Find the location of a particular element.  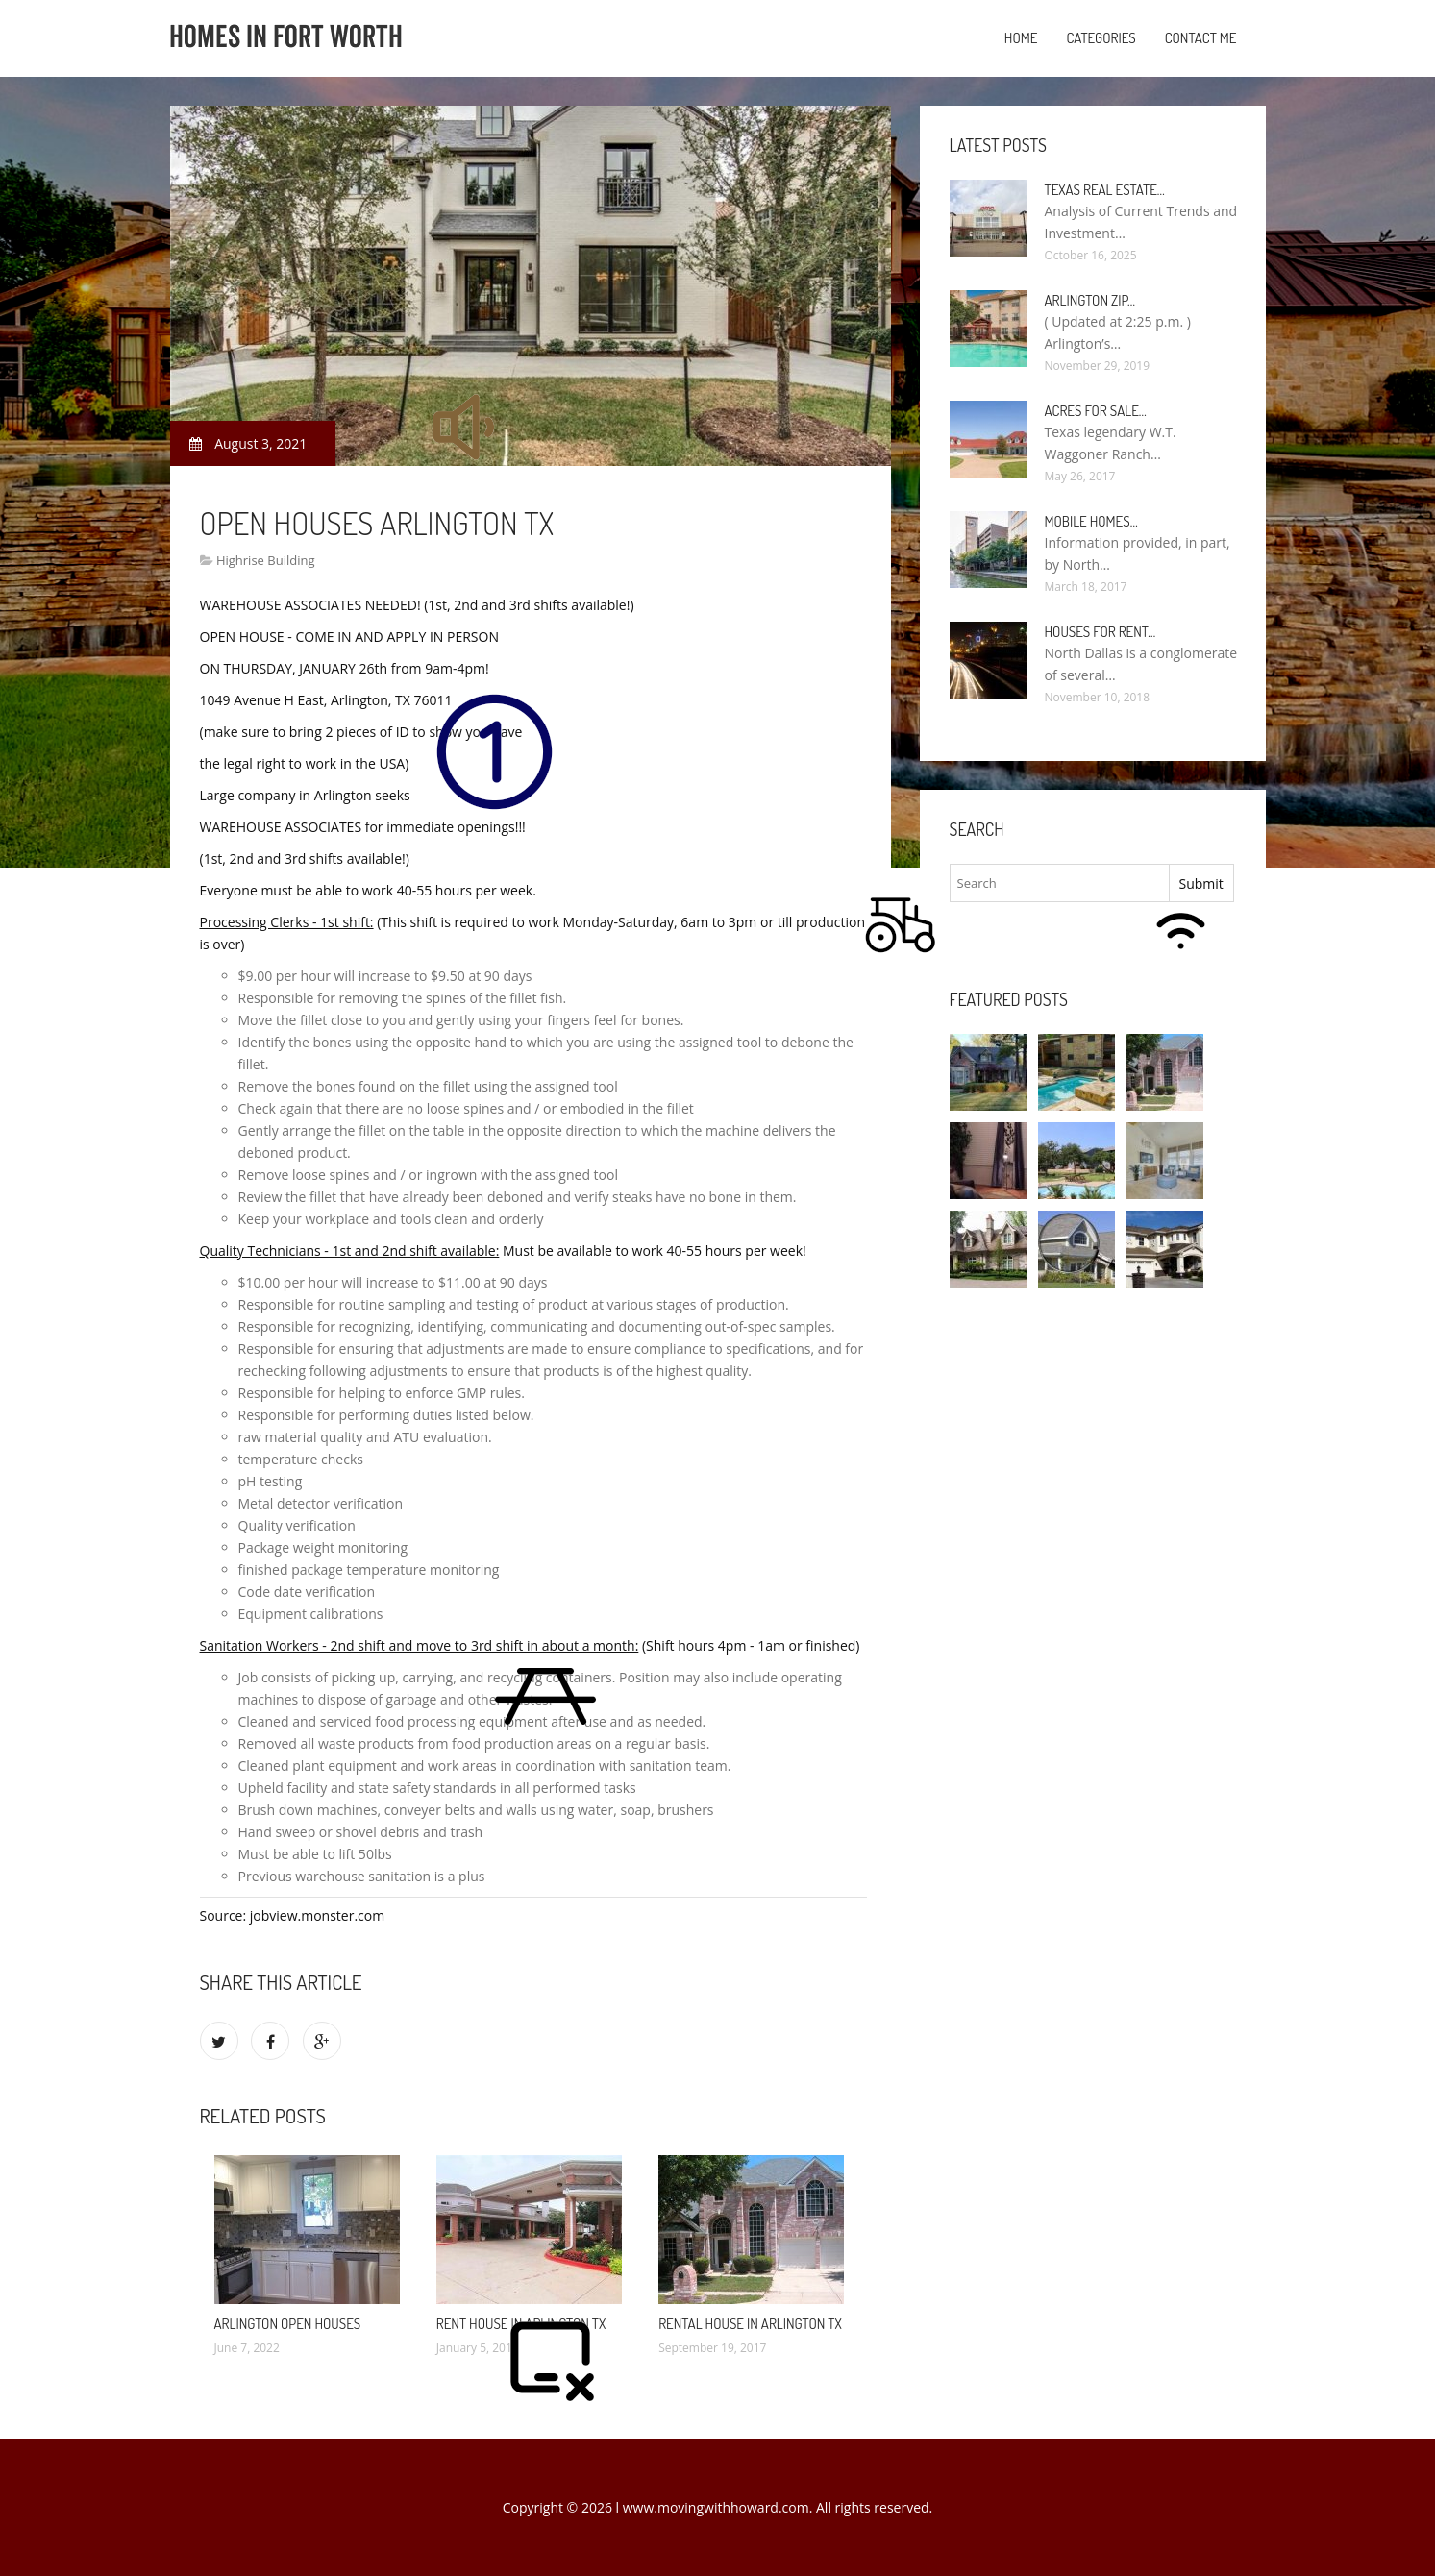

find nearby picnic areas is located at coordinates (545, 1696).